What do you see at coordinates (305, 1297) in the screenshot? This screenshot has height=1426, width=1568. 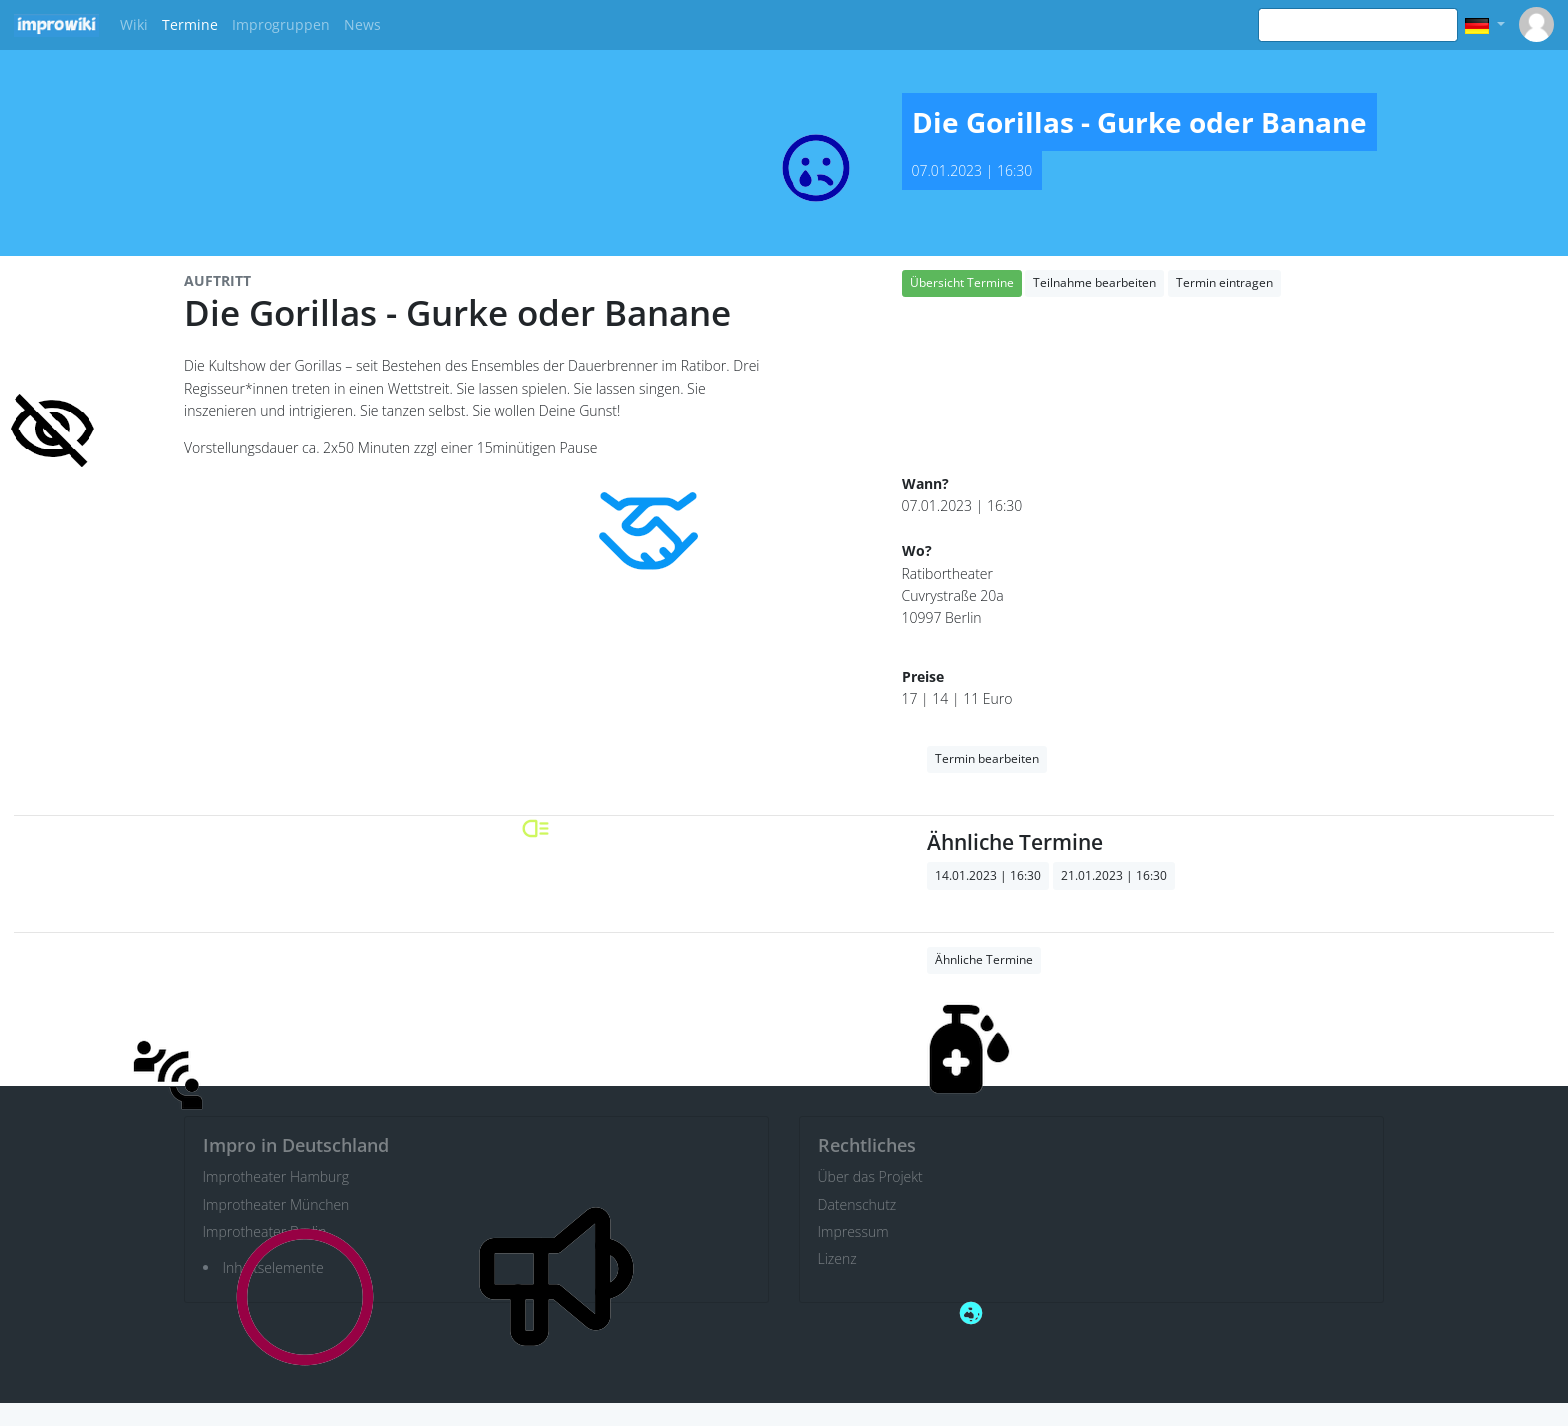 I see `unselected radio button or toggle option` at bounding box center [305, 1297].